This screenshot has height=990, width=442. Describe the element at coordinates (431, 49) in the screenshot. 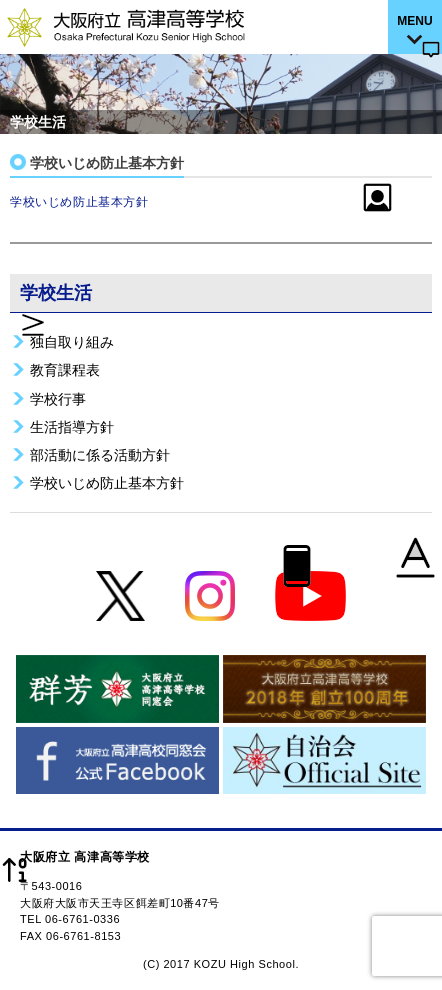

I see `open chat or messaging` at that location.